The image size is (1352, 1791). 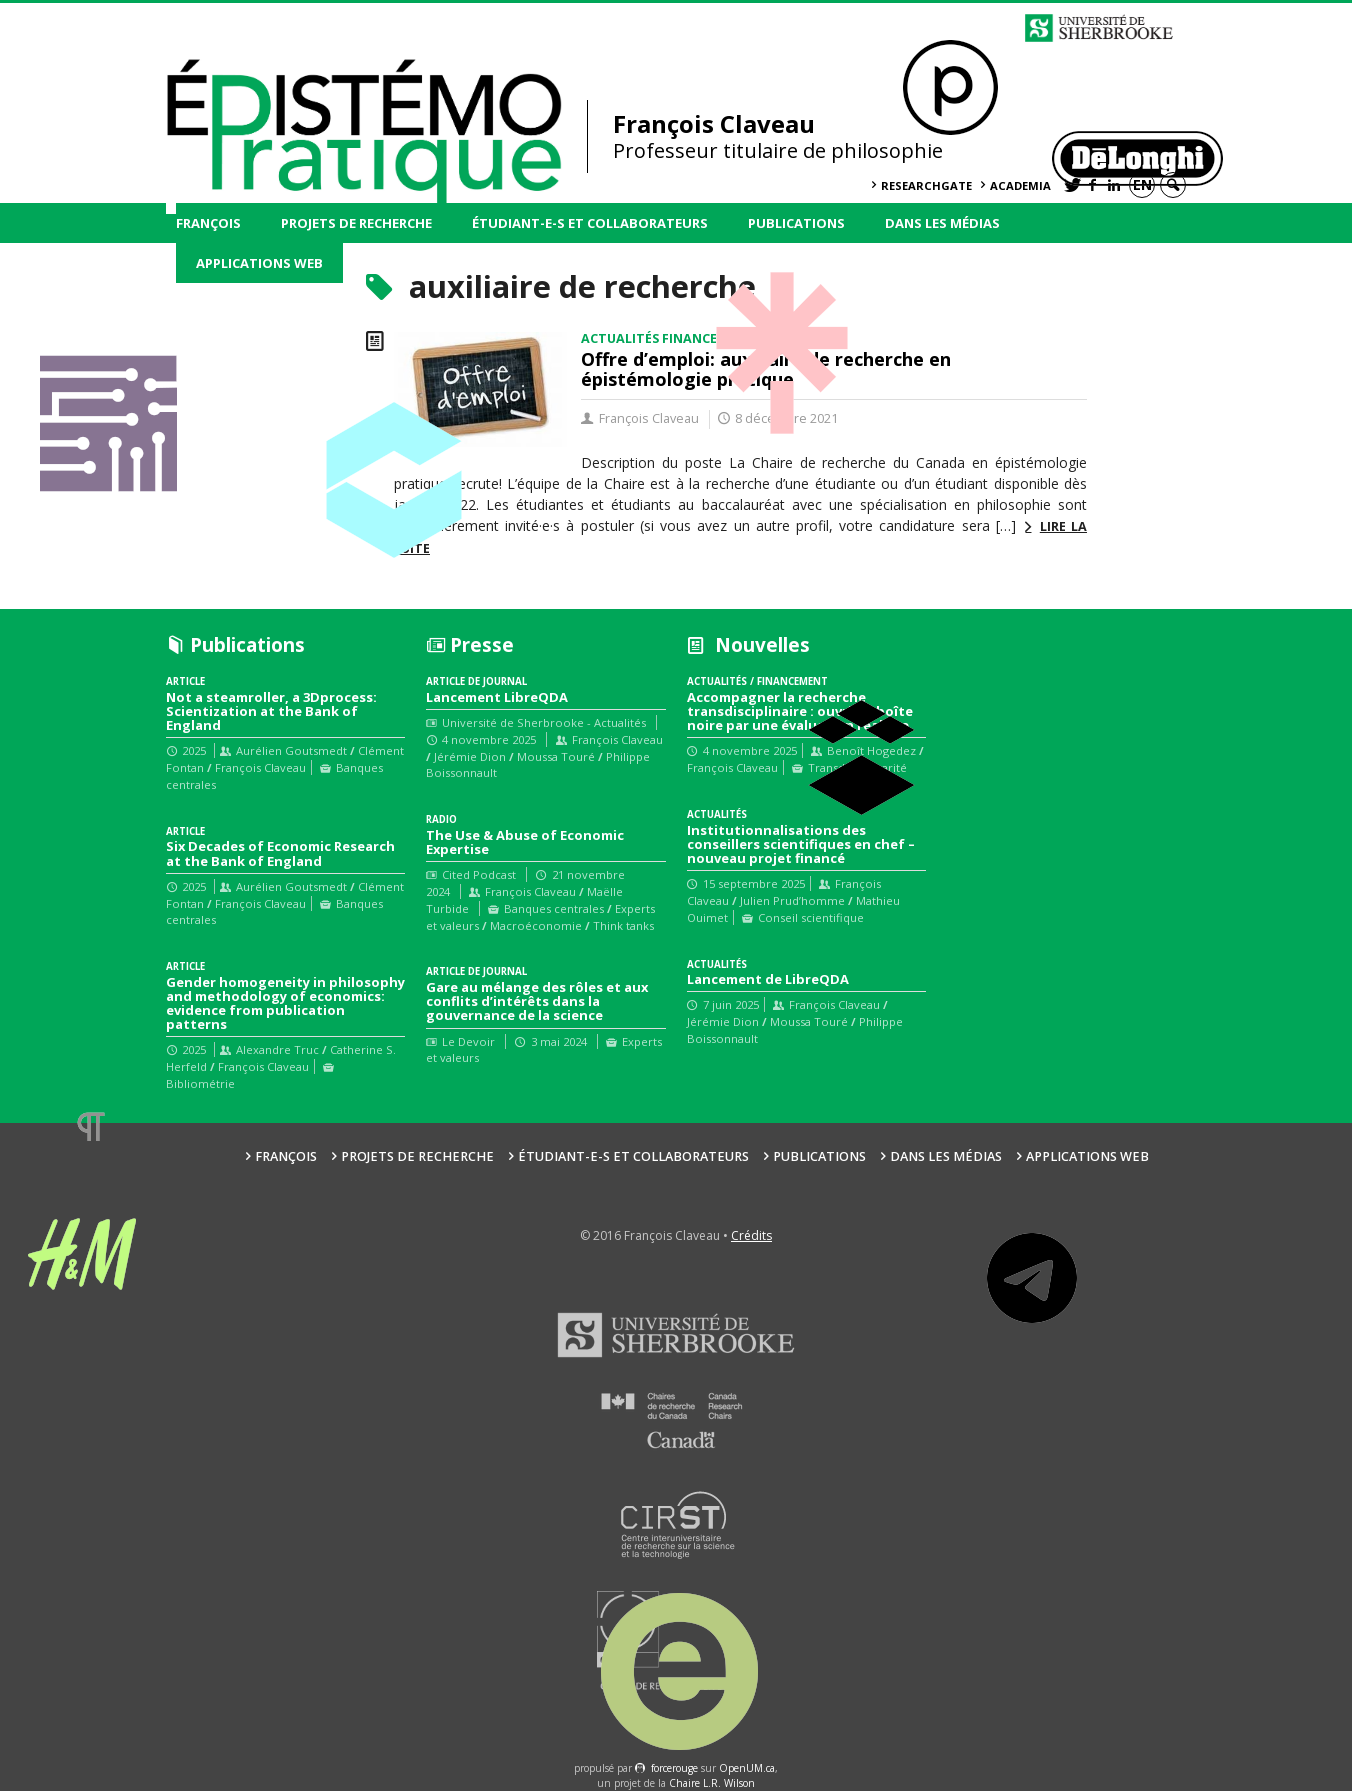 I want to click on open Telegram messaging app, so click(x=1032, y=1278).